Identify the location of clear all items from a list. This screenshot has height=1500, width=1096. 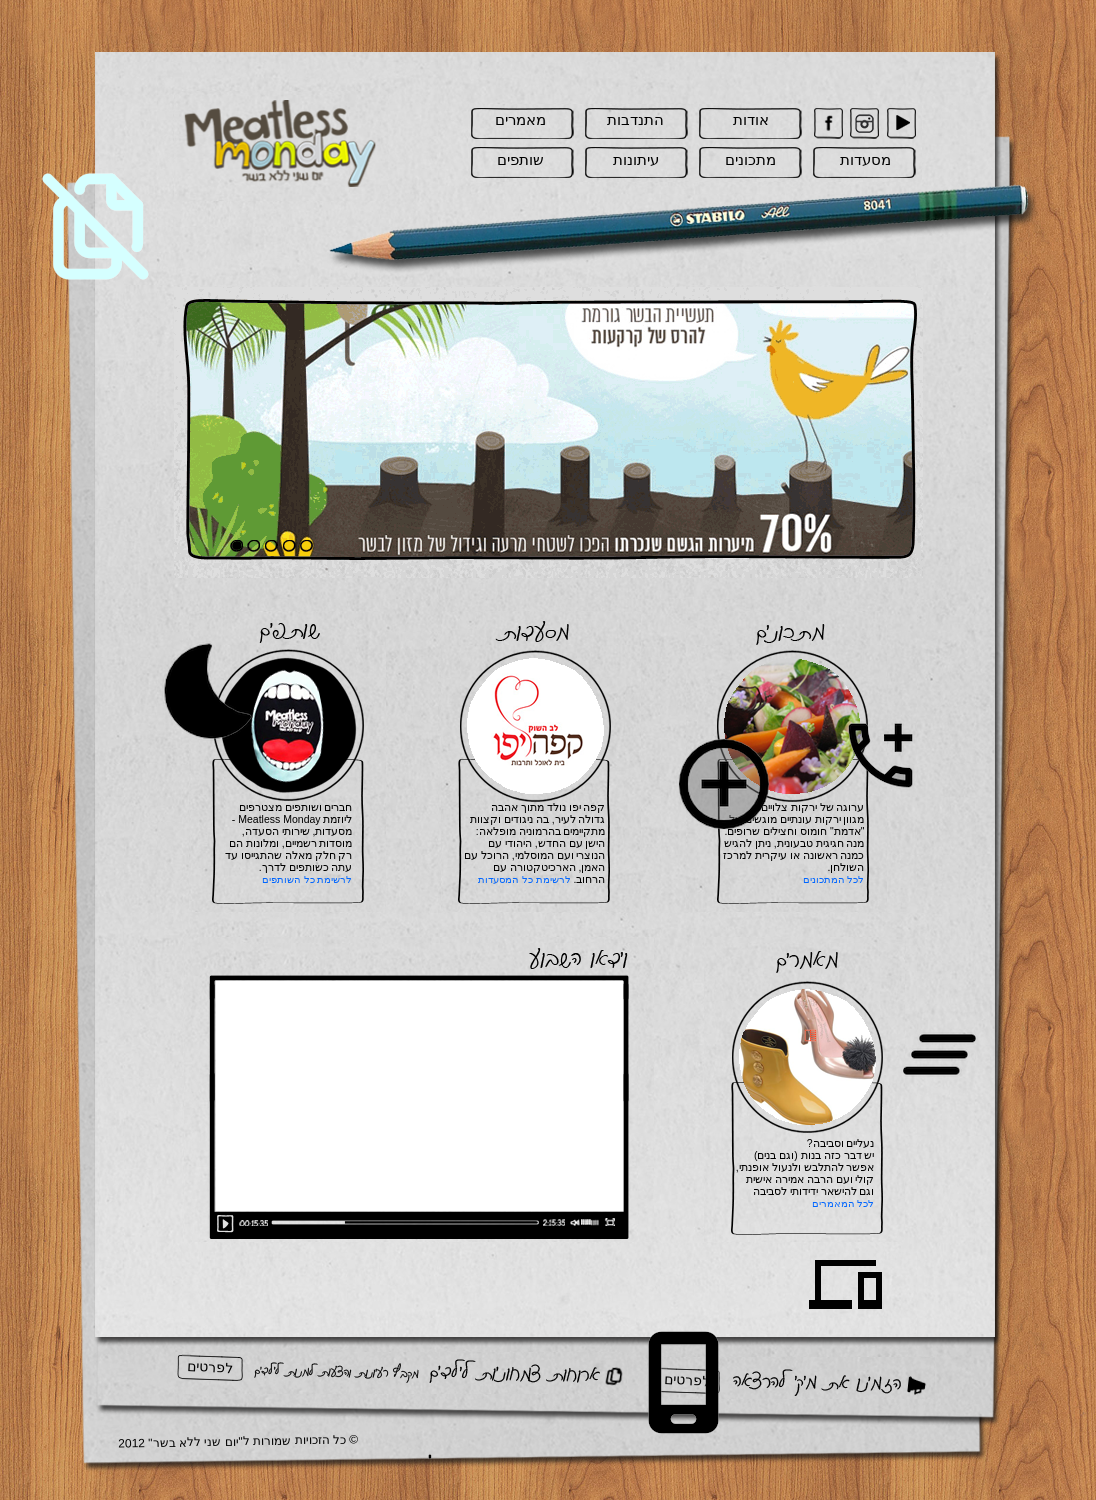
(939, 1054).